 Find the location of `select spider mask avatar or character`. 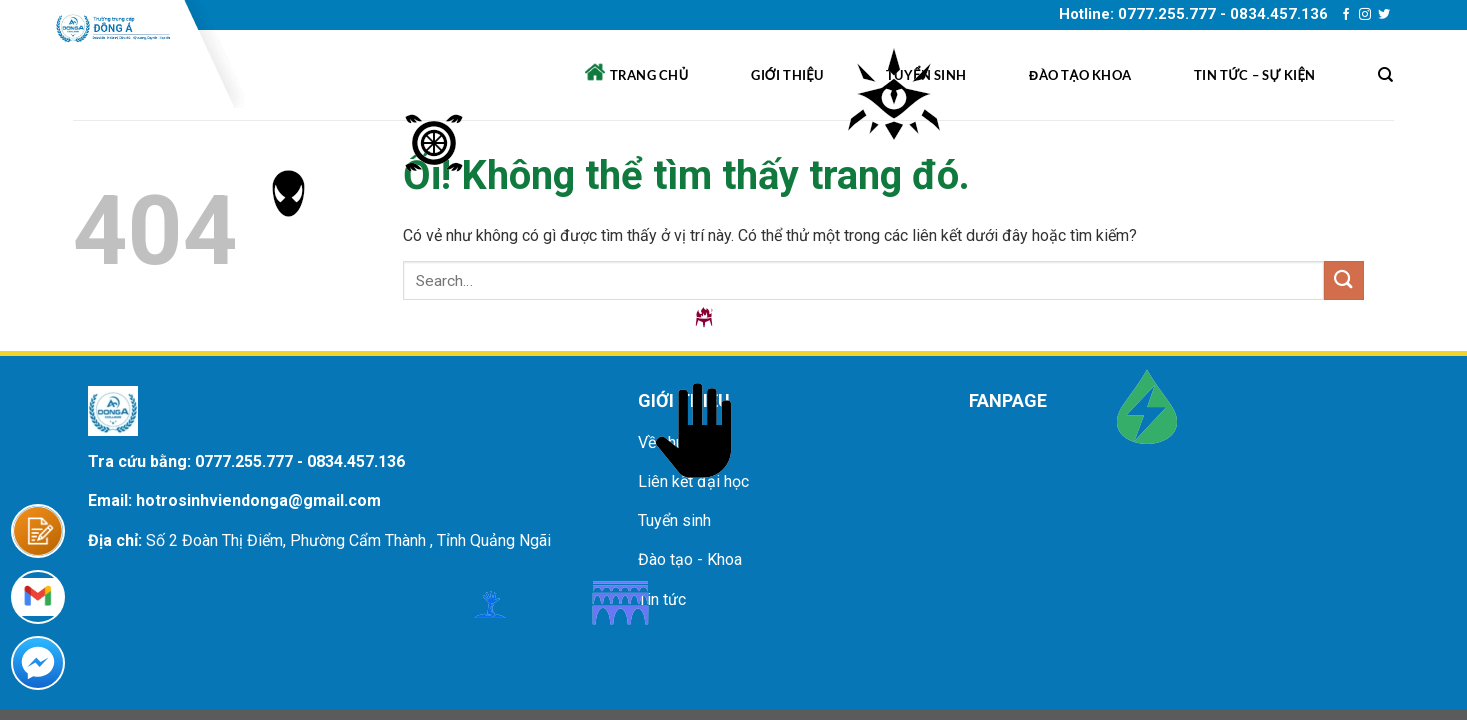

select spider mask avatar or character is located at coordinates (288, 193).